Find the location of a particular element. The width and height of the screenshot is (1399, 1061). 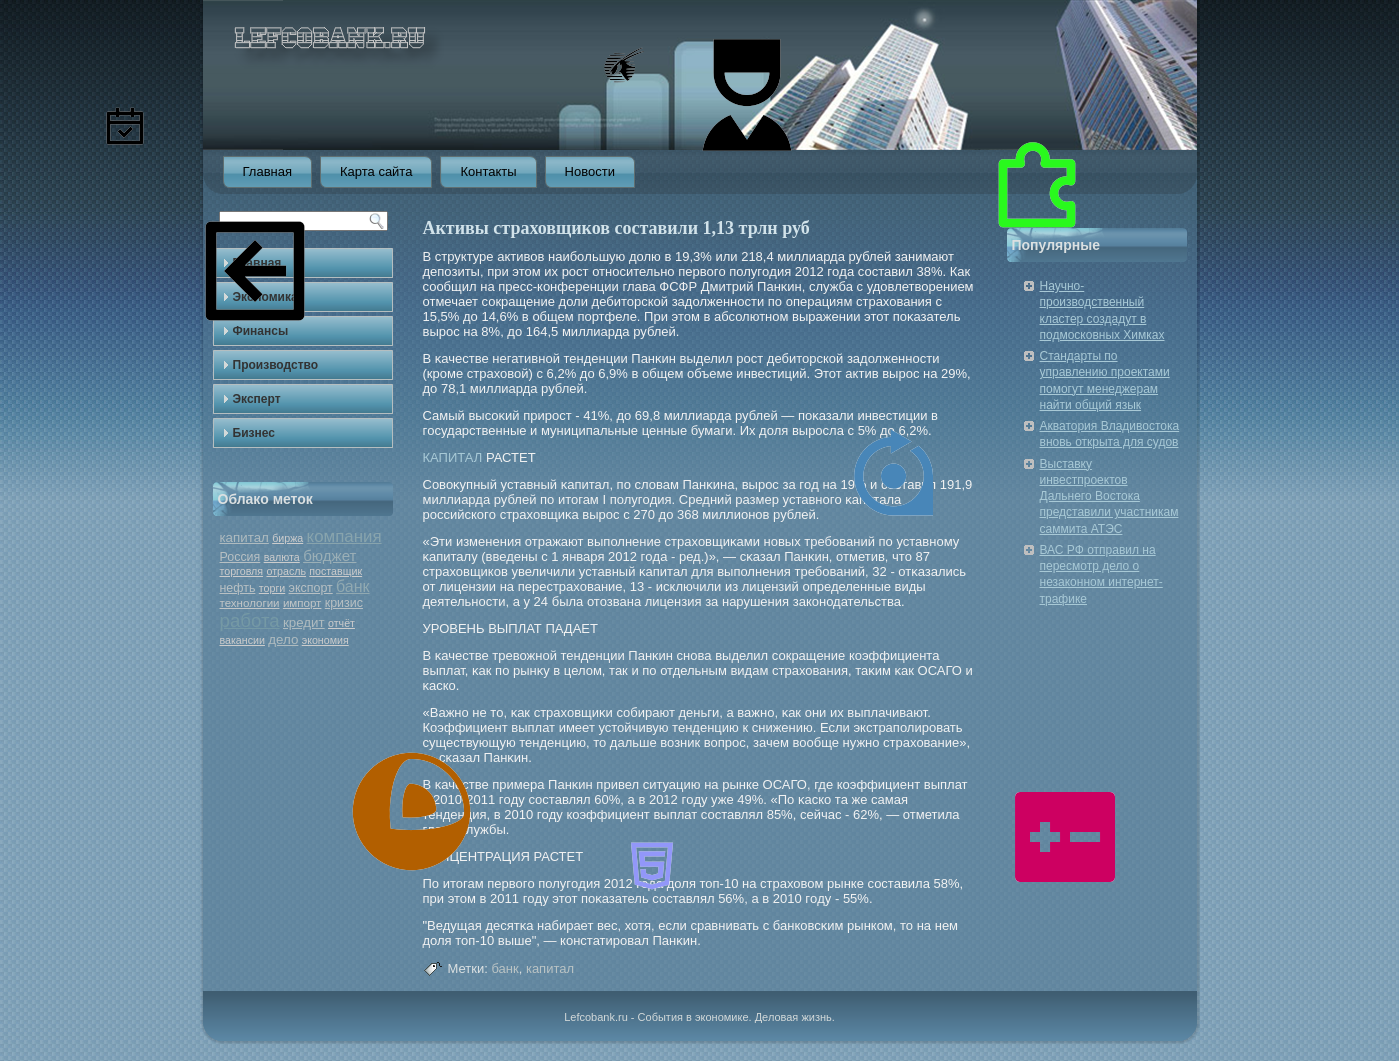

qatar airways logo is located at coordinates (624, 65).